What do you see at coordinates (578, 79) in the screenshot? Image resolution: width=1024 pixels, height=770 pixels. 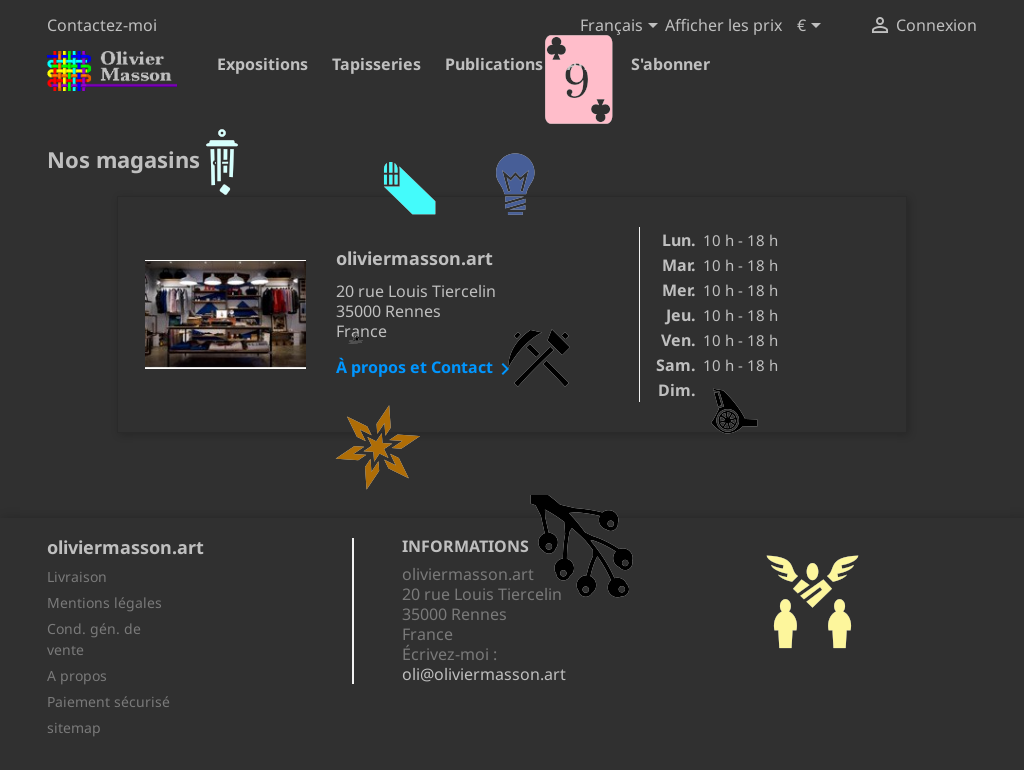 I see `nine of clubs playing card` at bounding box center [578, 79].